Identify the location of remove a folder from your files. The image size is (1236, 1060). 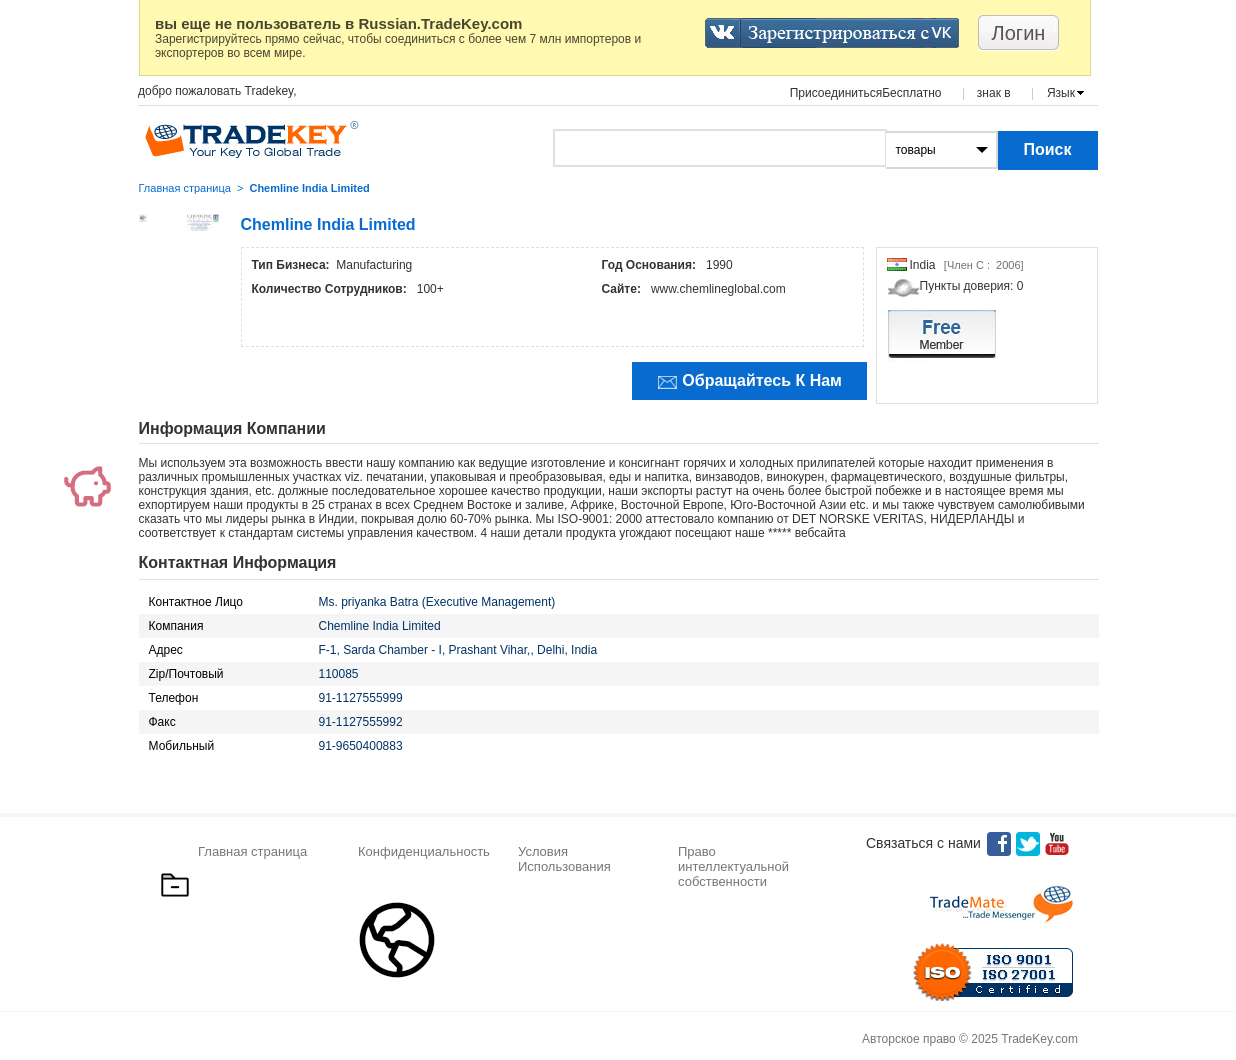
(175, 885).